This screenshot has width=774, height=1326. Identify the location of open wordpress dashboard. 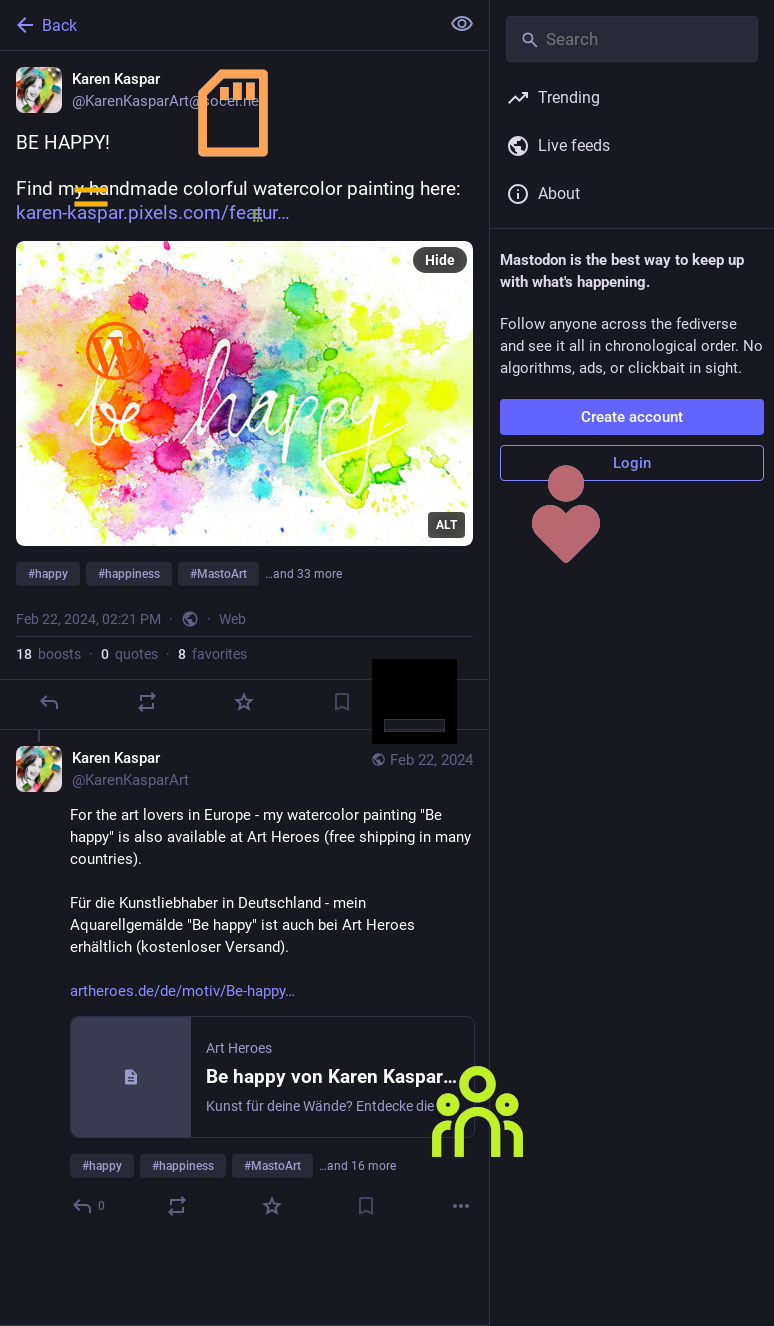
(115, 351).